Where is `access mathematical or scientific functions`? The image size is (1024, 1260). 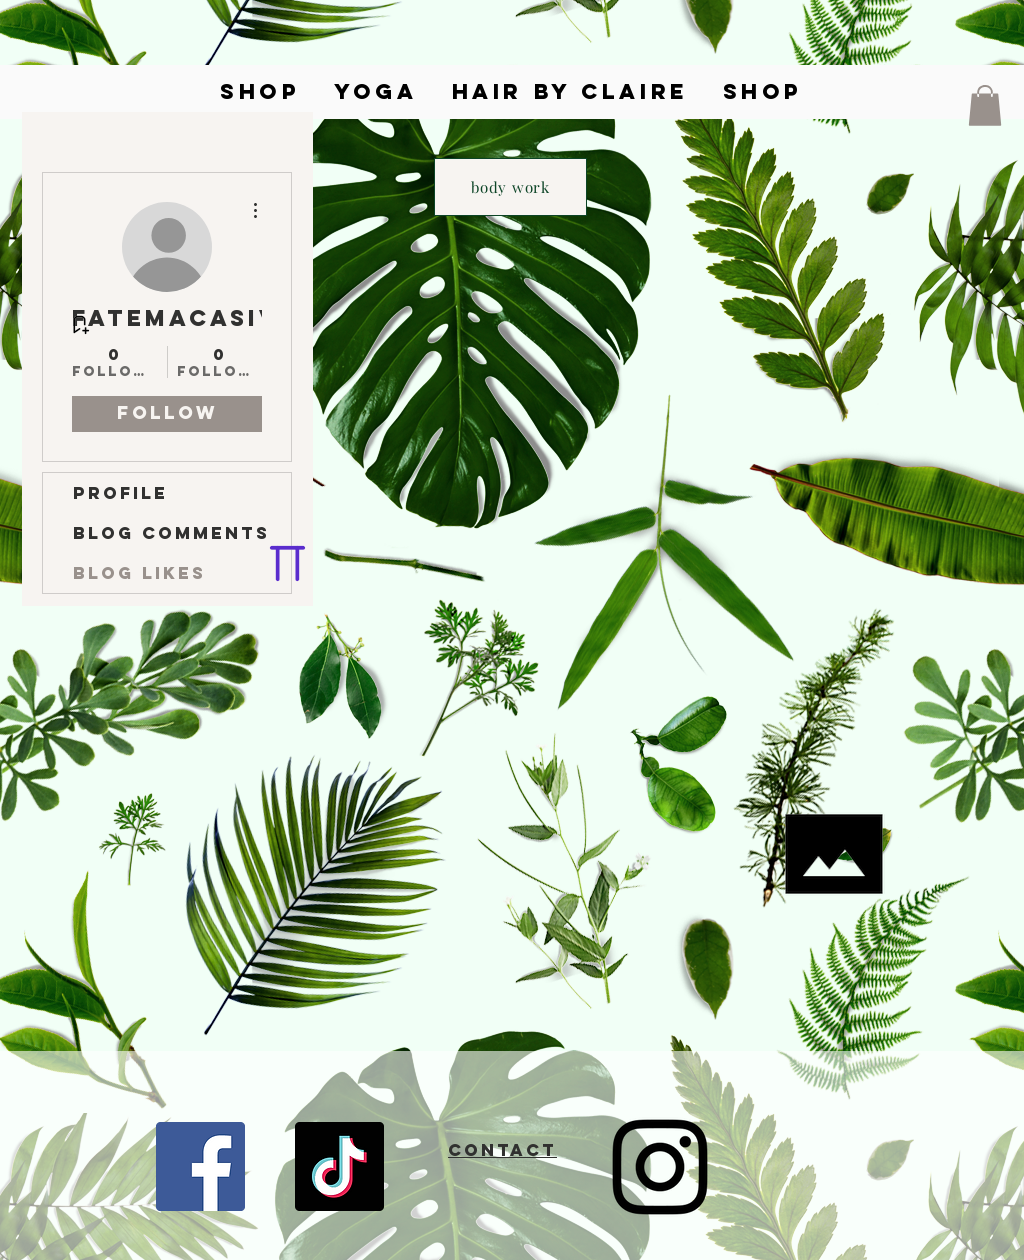
access mathematical or scientific functions is located at coordinates (287, 563).